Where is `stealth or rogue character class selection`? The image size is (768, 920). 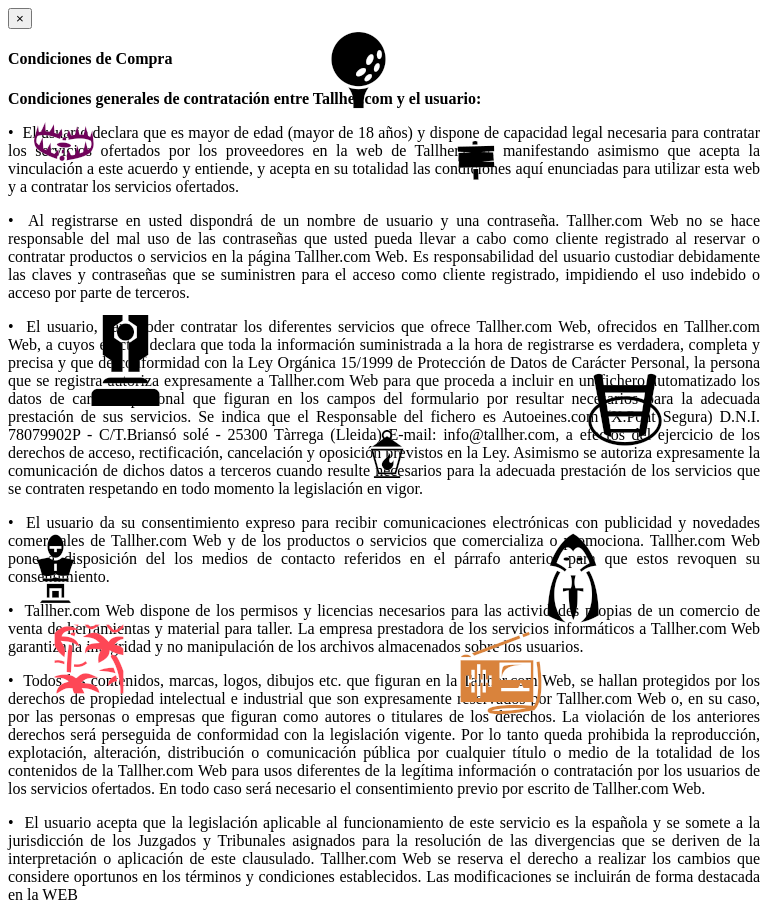 stealth or rogue character class selection is located at coordinates (573, 578).